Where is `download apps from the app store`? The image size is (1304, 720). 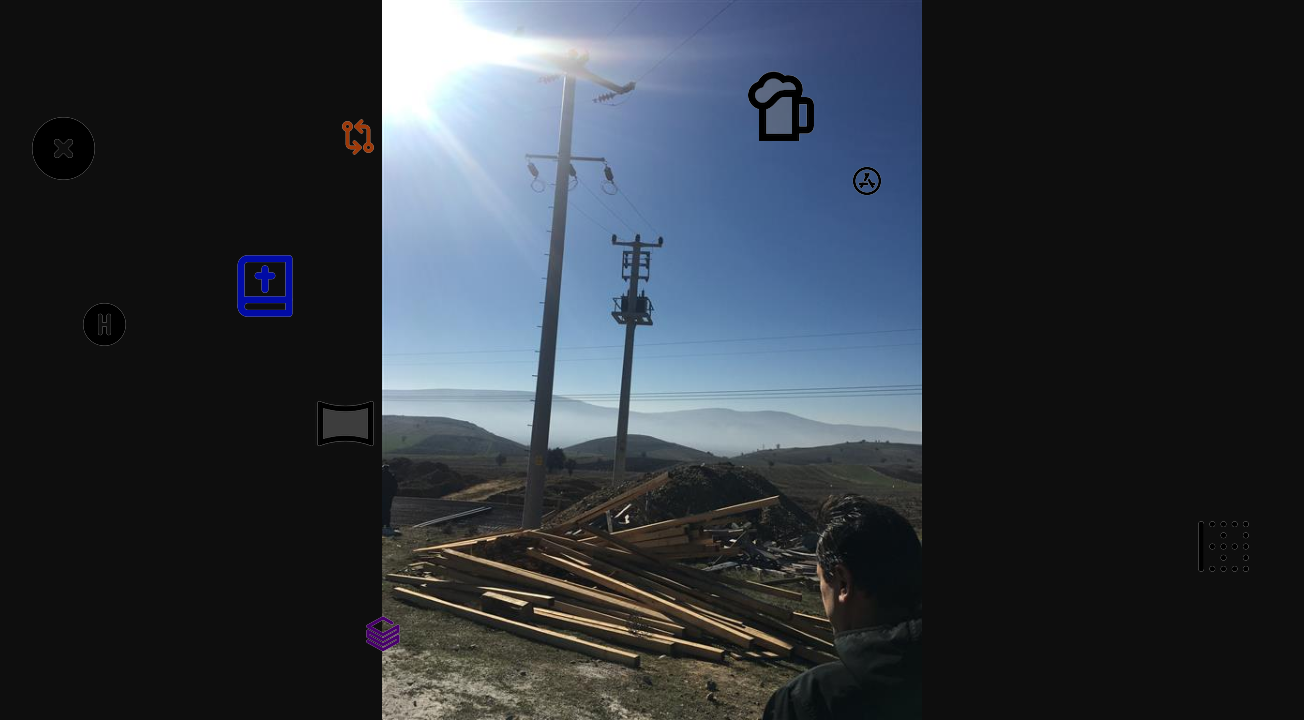
download apps from the app store is located at coordinates (867, 181).